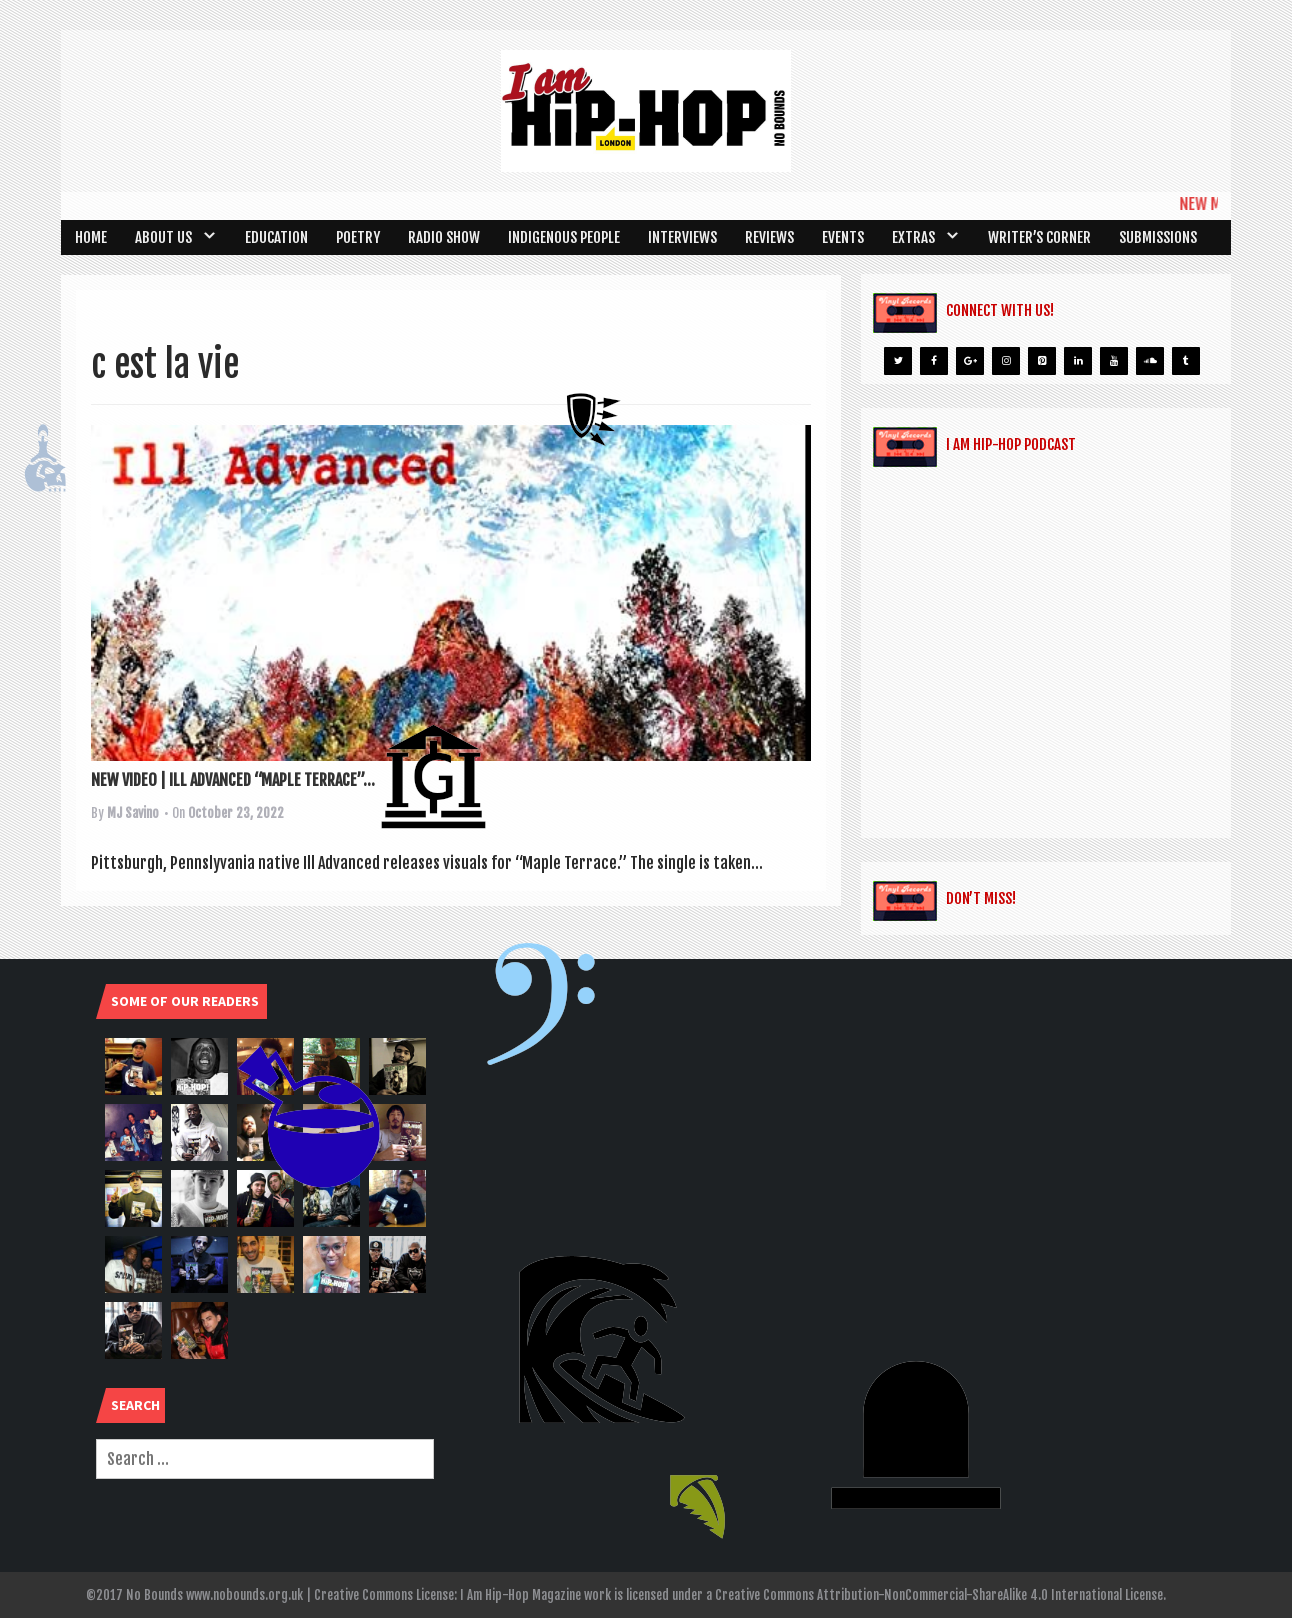 The width and height of the screenshot is (1292, 1618). I want to click on access banking or financial services, so click(433, 776).